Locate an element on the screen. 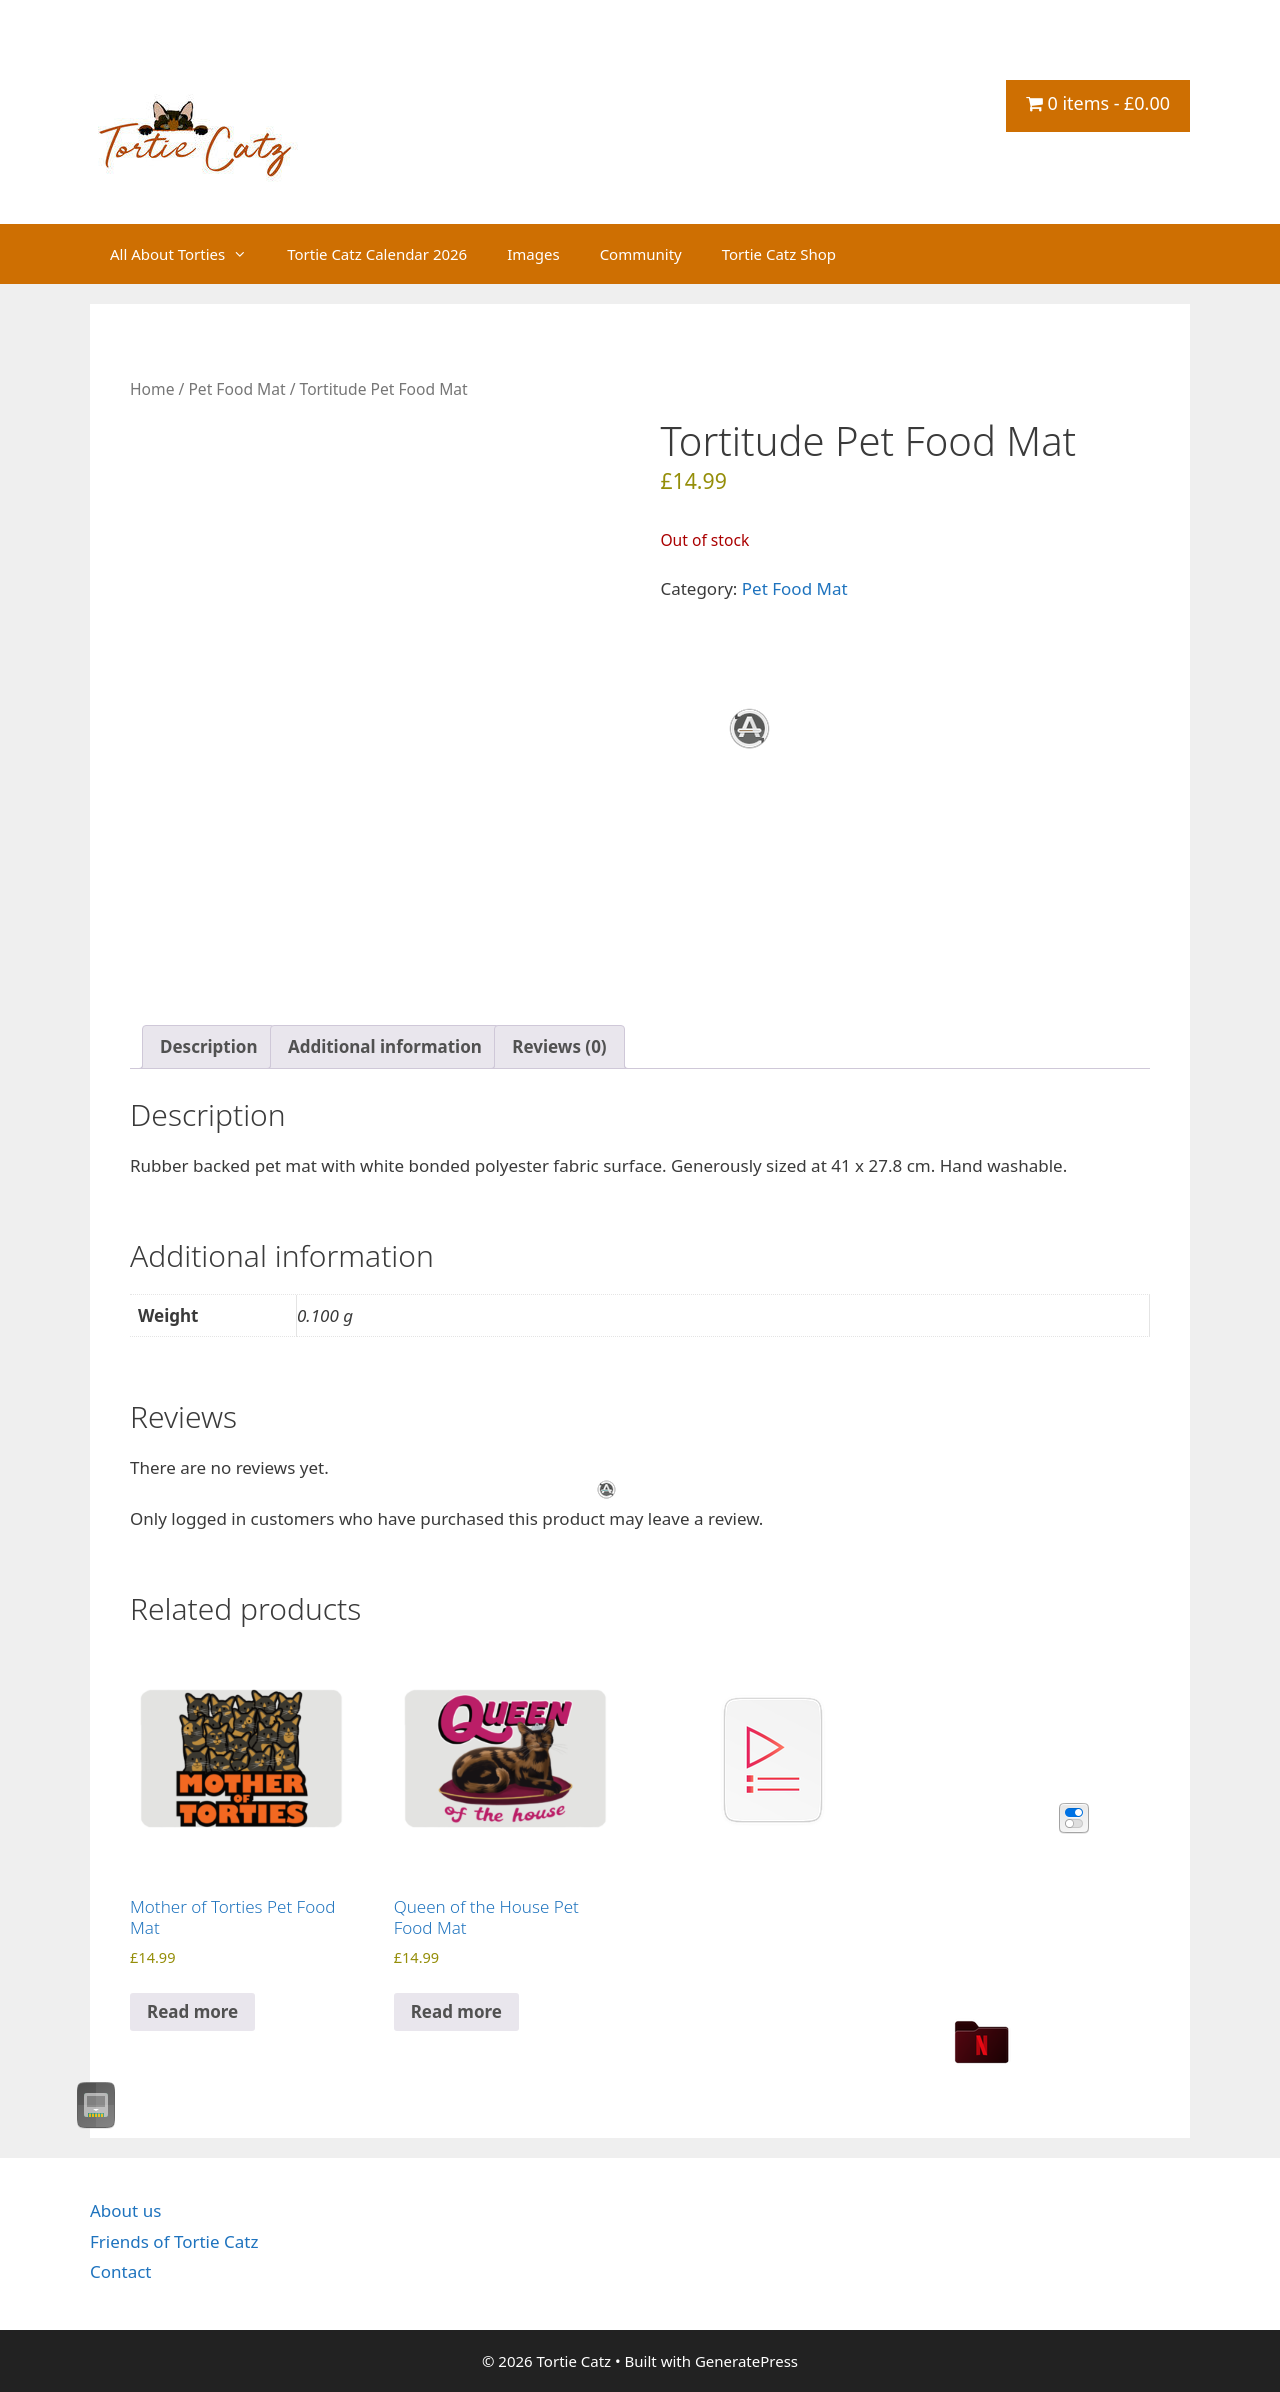 Image resolution: width=1280 pixels, height=2392 pixels. indicates a retro game ROM file is located at coordinates (96, 2105).